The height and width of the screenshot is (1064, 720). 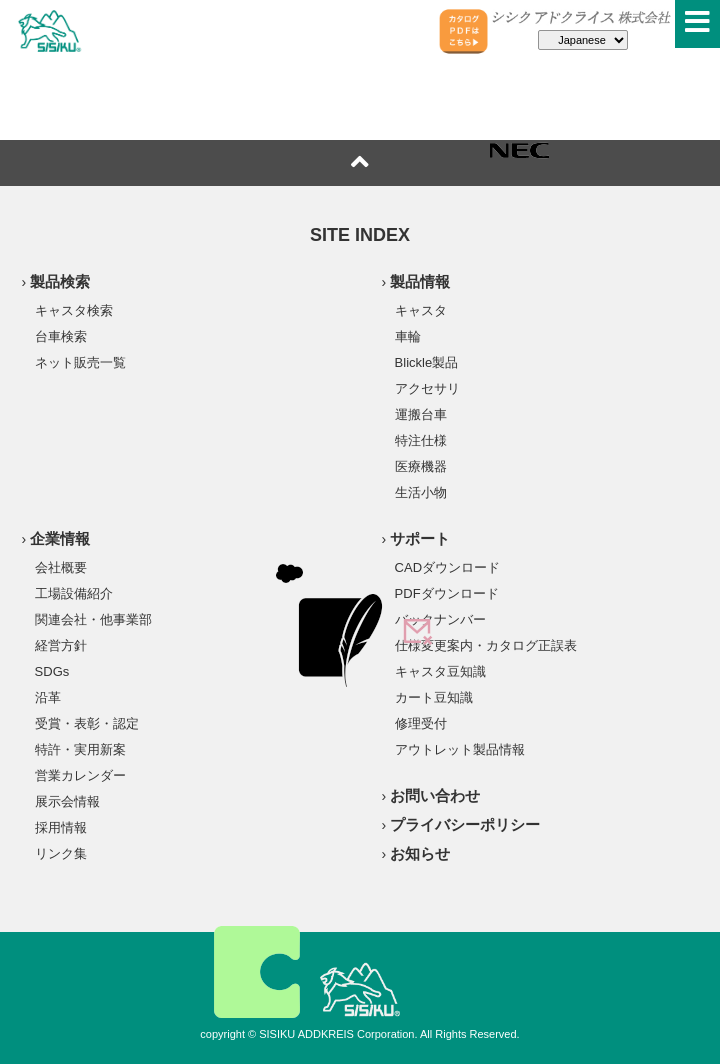 I want to click on SQLite database technology, so click(x=340, y=640).